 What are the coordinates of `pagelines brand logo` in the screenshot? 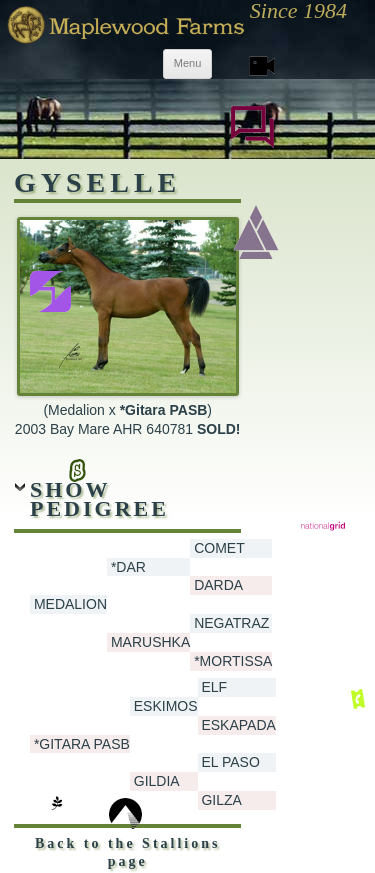 It's located at (57, 803).